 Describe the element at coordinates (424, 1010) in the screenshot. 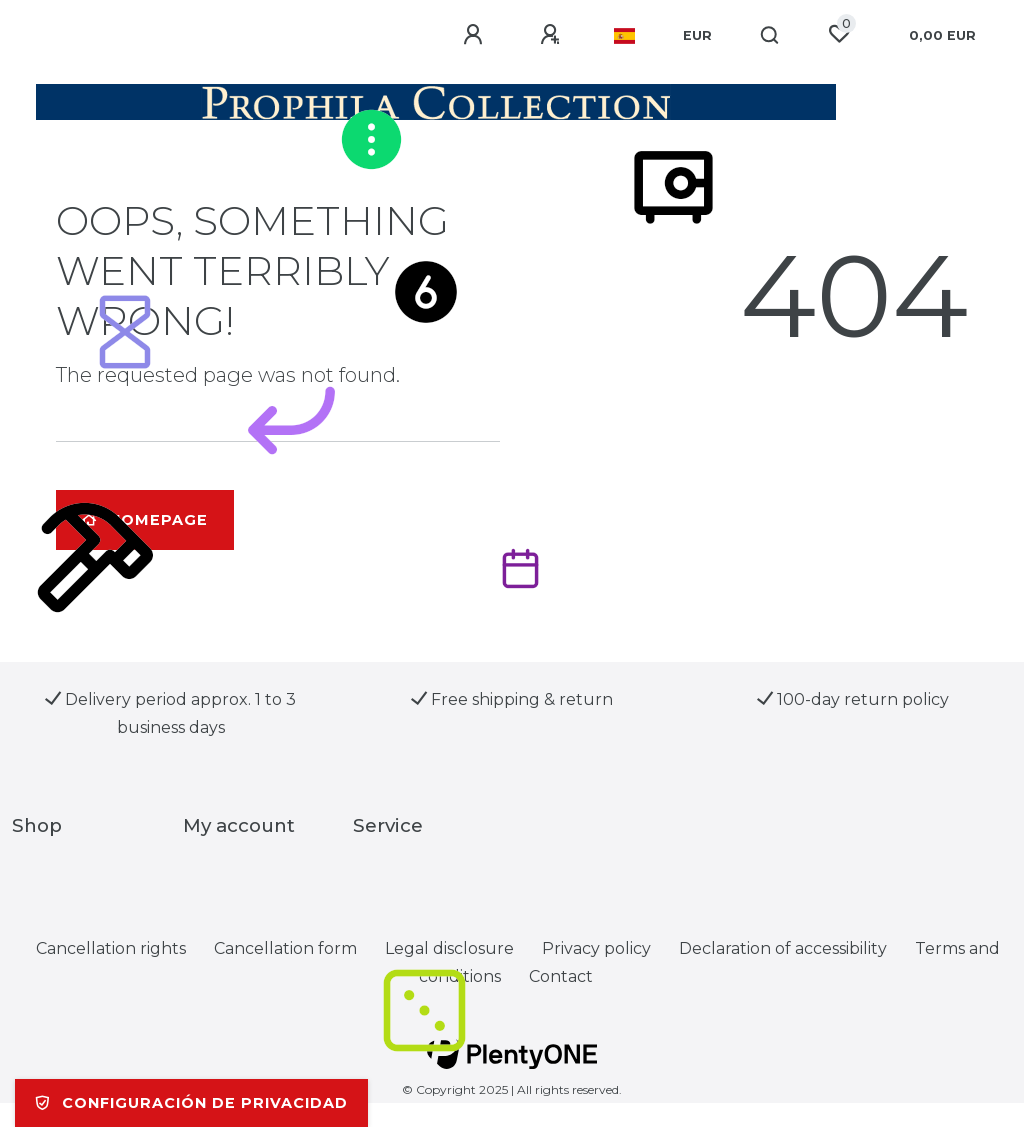

I see `randomize or shuffle content` at that location.